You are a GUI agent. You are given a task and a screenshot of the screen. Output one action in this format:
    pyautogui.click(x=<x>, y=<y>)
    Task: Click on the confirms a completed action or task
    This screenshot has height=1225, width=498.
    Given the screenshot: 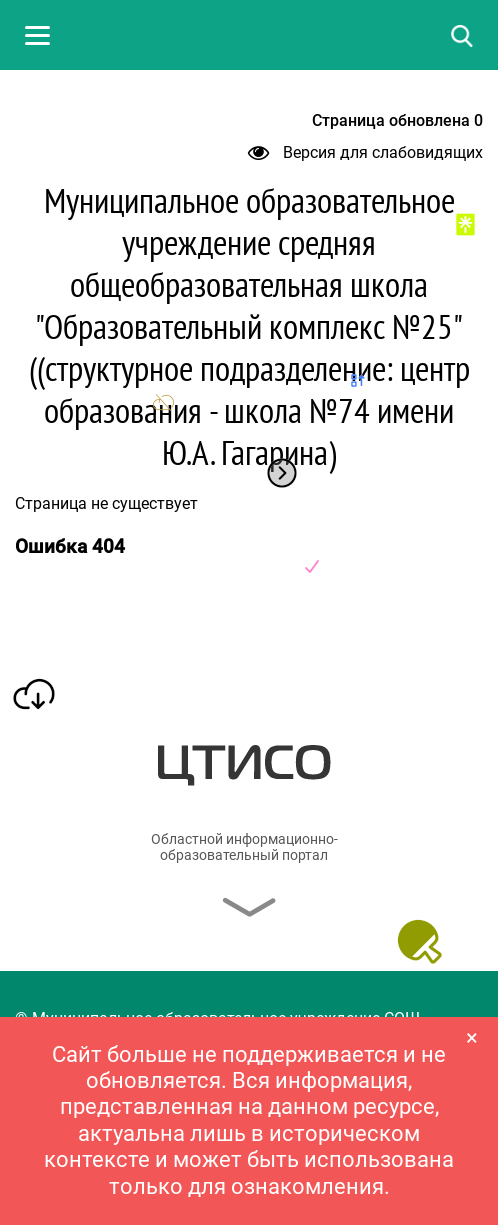 What is the action you would take?
    pyautogui.click(x=312, y=566)
    